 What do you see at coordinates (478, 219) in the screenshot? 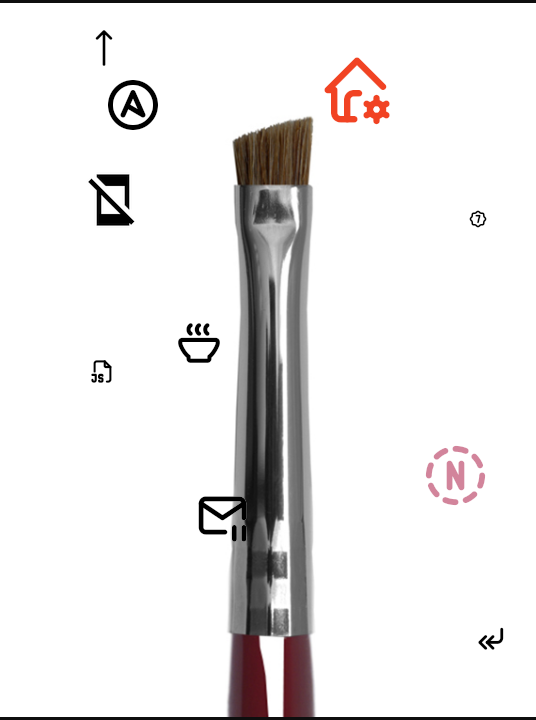
I see `indicates rank or position number 7` at bounding box center [478, 219].